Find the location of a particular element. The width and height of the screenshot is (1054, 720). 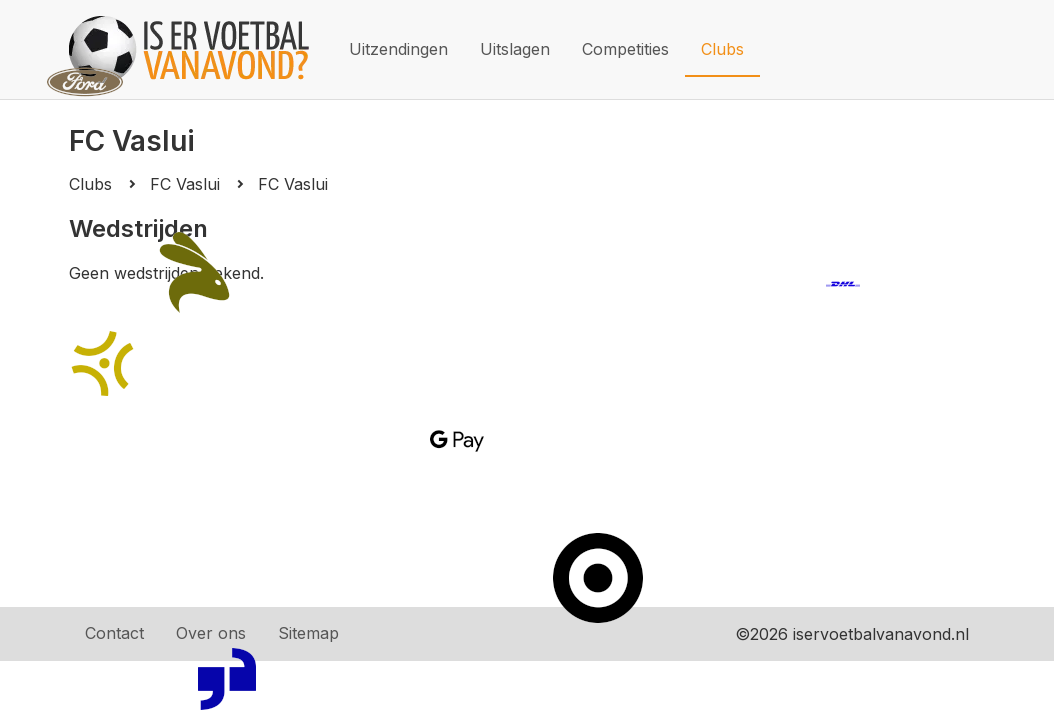

visit glassdoor website is located at coordinates (227, 679).